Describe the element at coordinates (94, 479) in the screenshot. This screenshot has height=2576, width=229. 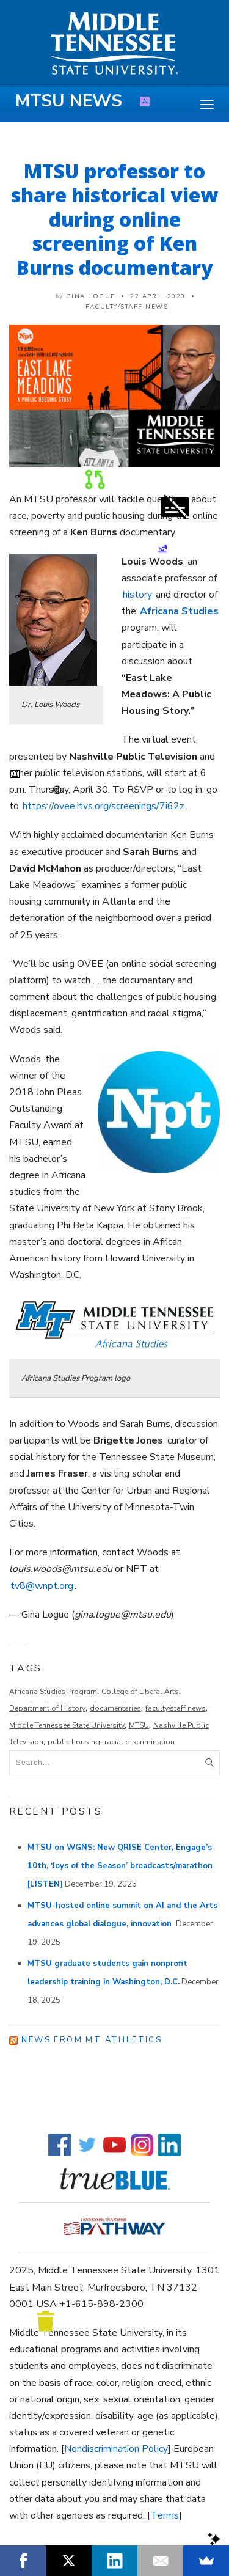
I see `create a new pull request` at that location.